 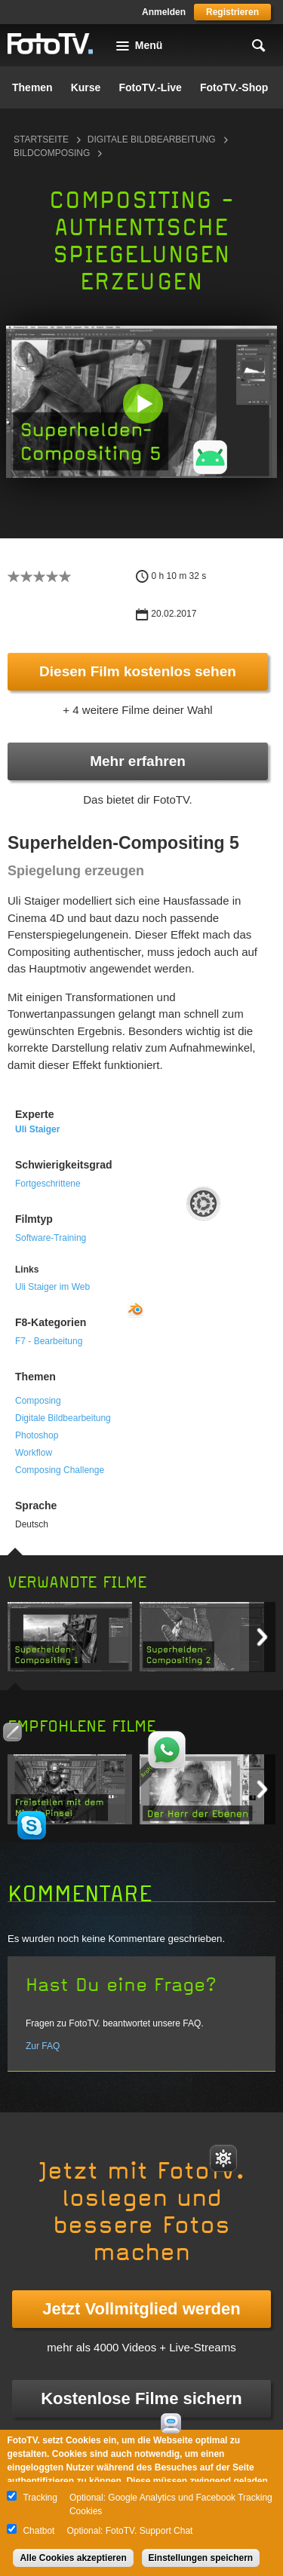 What do you see at coordinates (12, 1732) in the screenshot?
I see `open Pages for document editing` at bounding box center [12, 1732].